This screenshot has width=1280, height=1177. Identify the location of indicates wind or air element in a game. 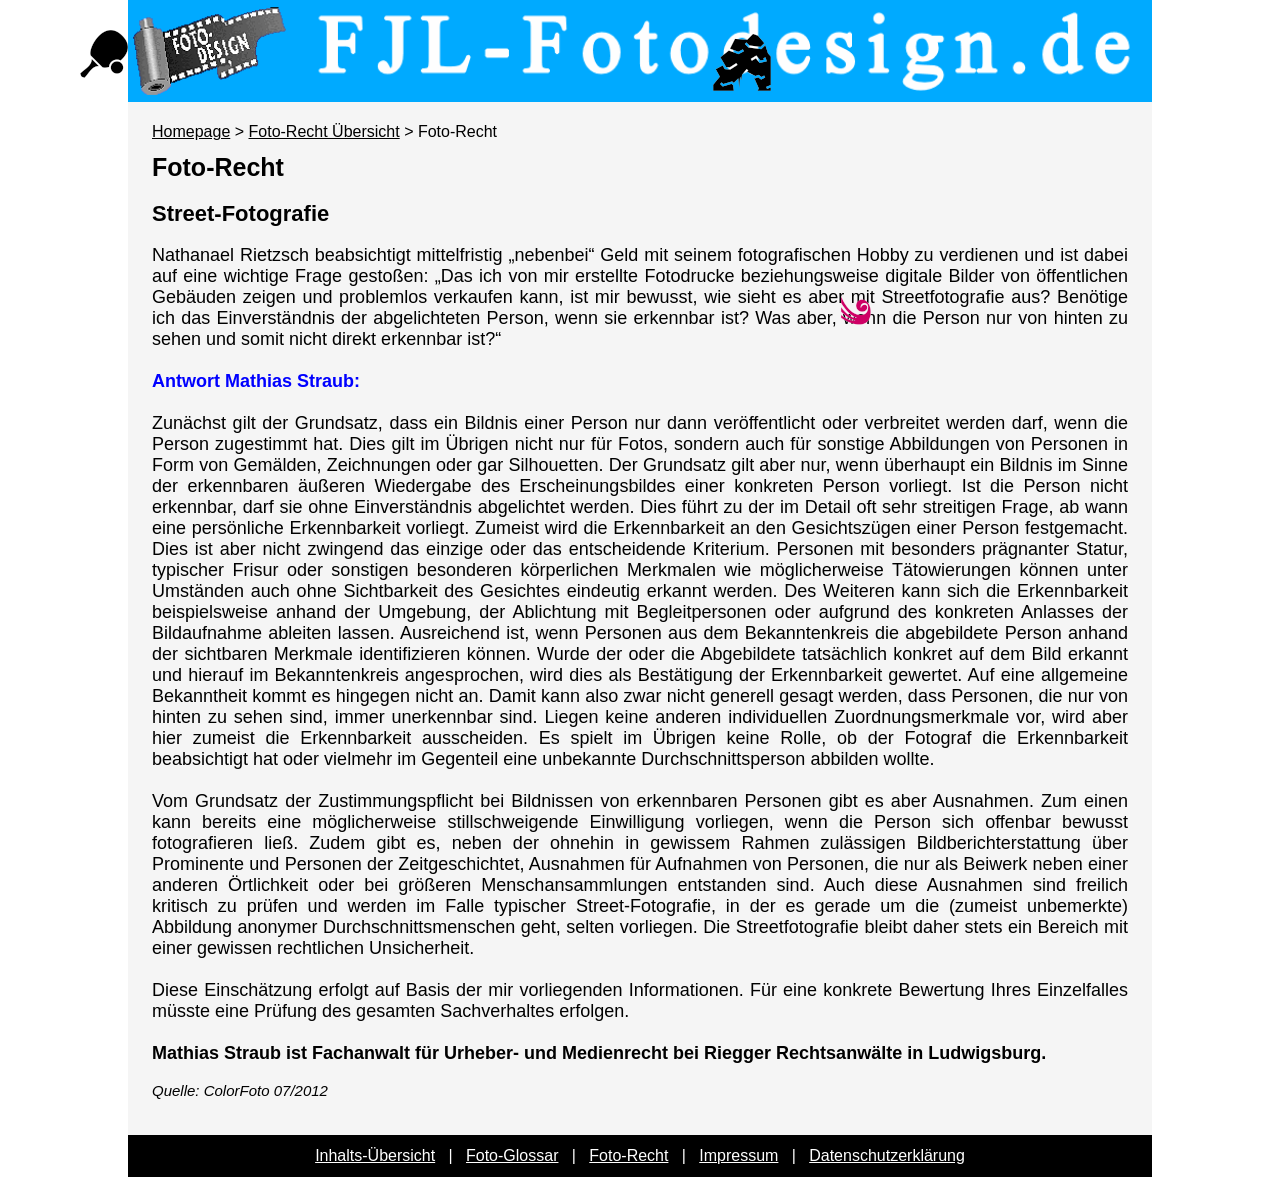
(856, 311).